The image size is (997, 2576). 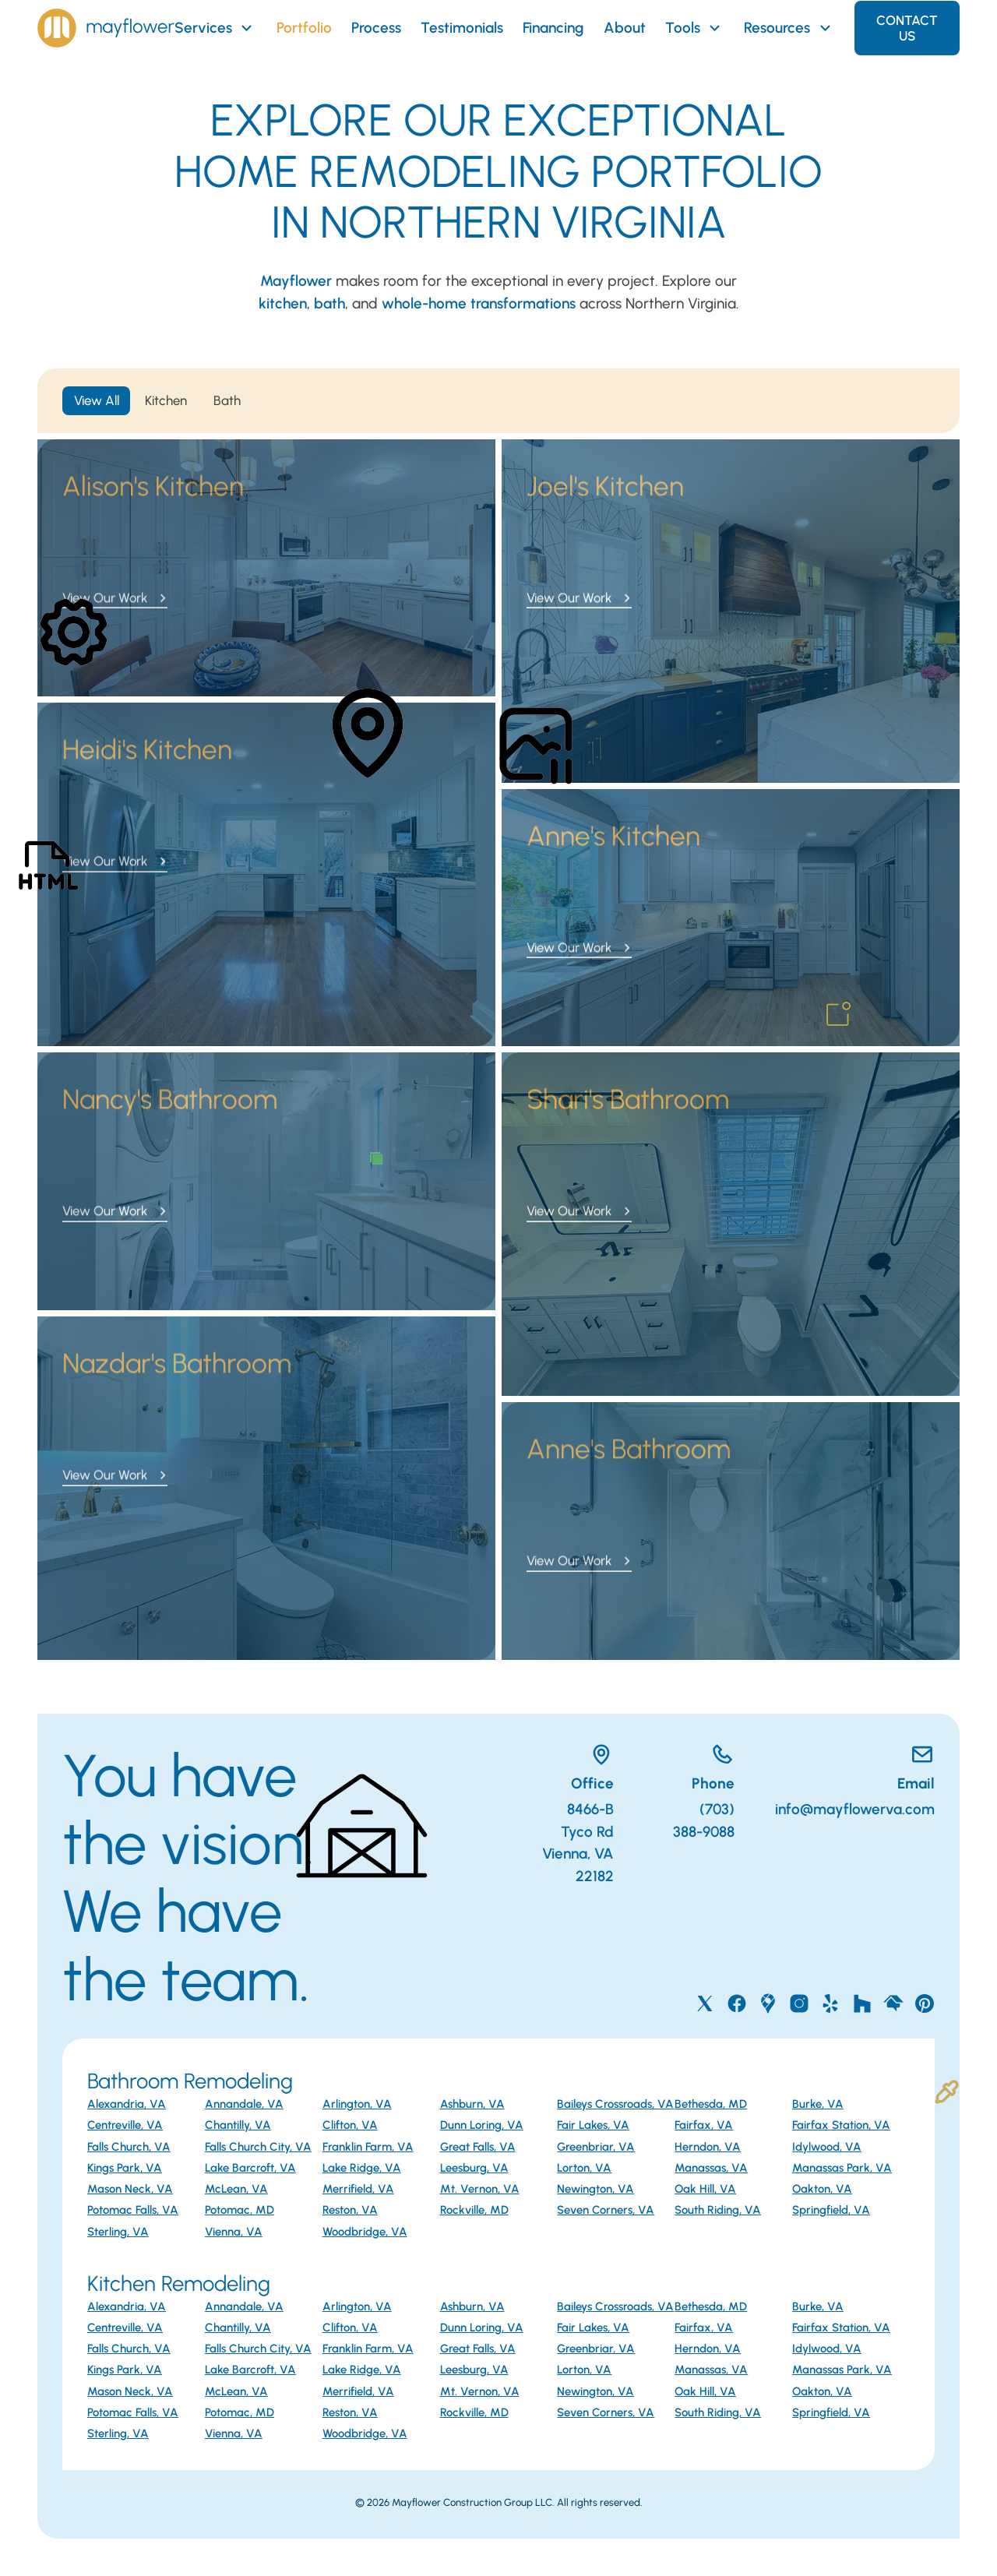 I want to click on pause photo slideshow or gallery playback, so click(x=536, y=744).